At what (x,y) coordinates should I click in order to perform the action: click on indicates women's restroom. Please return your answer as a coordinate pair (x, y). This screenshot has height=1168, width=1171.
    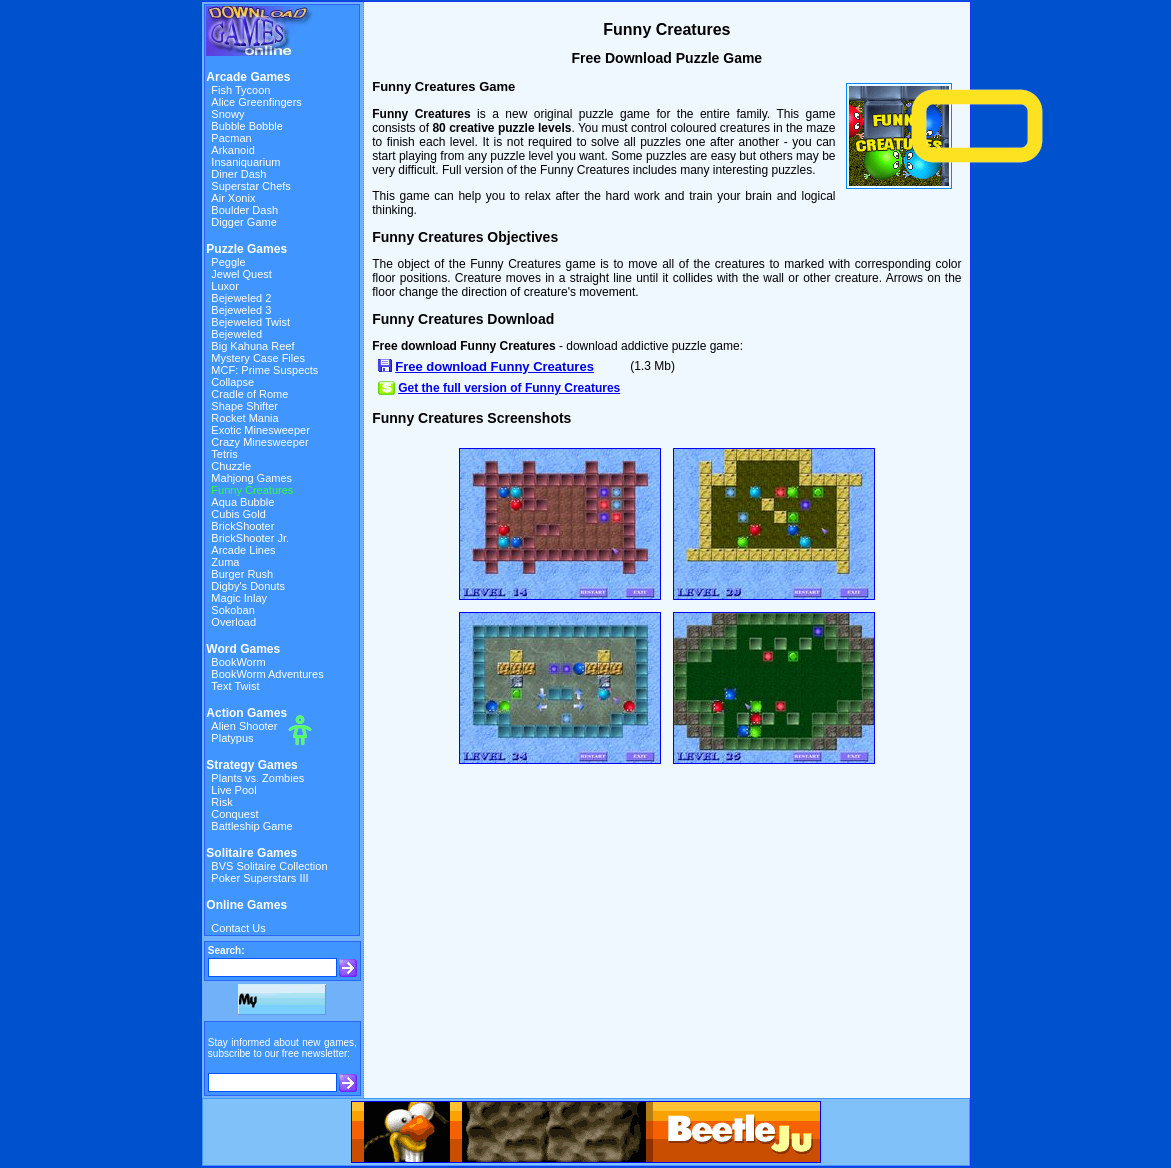
    Looking at the image, I should click on (300, 731).